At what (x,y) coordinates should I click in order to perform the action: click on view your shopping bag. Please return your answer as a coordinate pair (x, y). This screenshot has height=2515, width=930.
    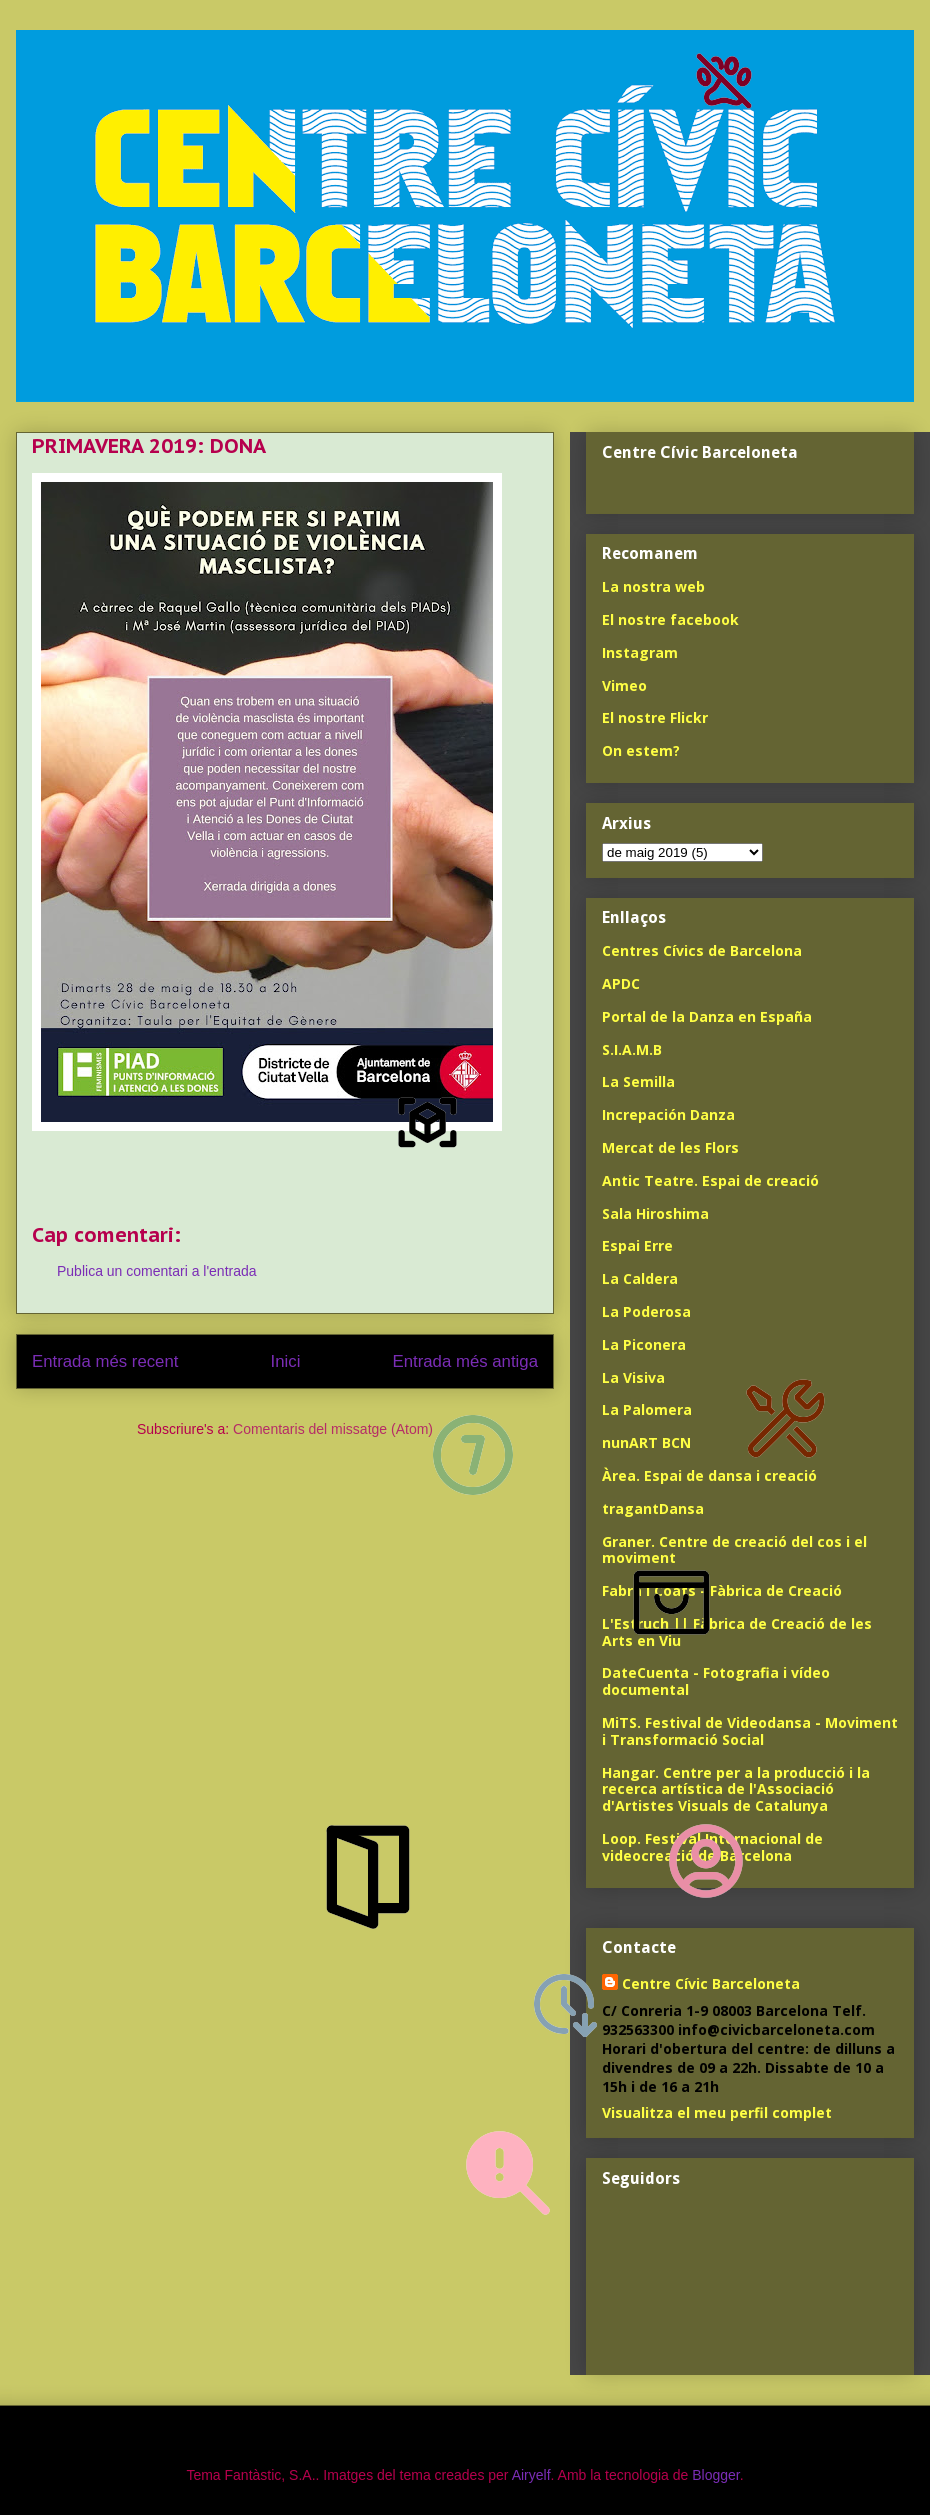
    Looking at the image, I should click on (671, 1602).